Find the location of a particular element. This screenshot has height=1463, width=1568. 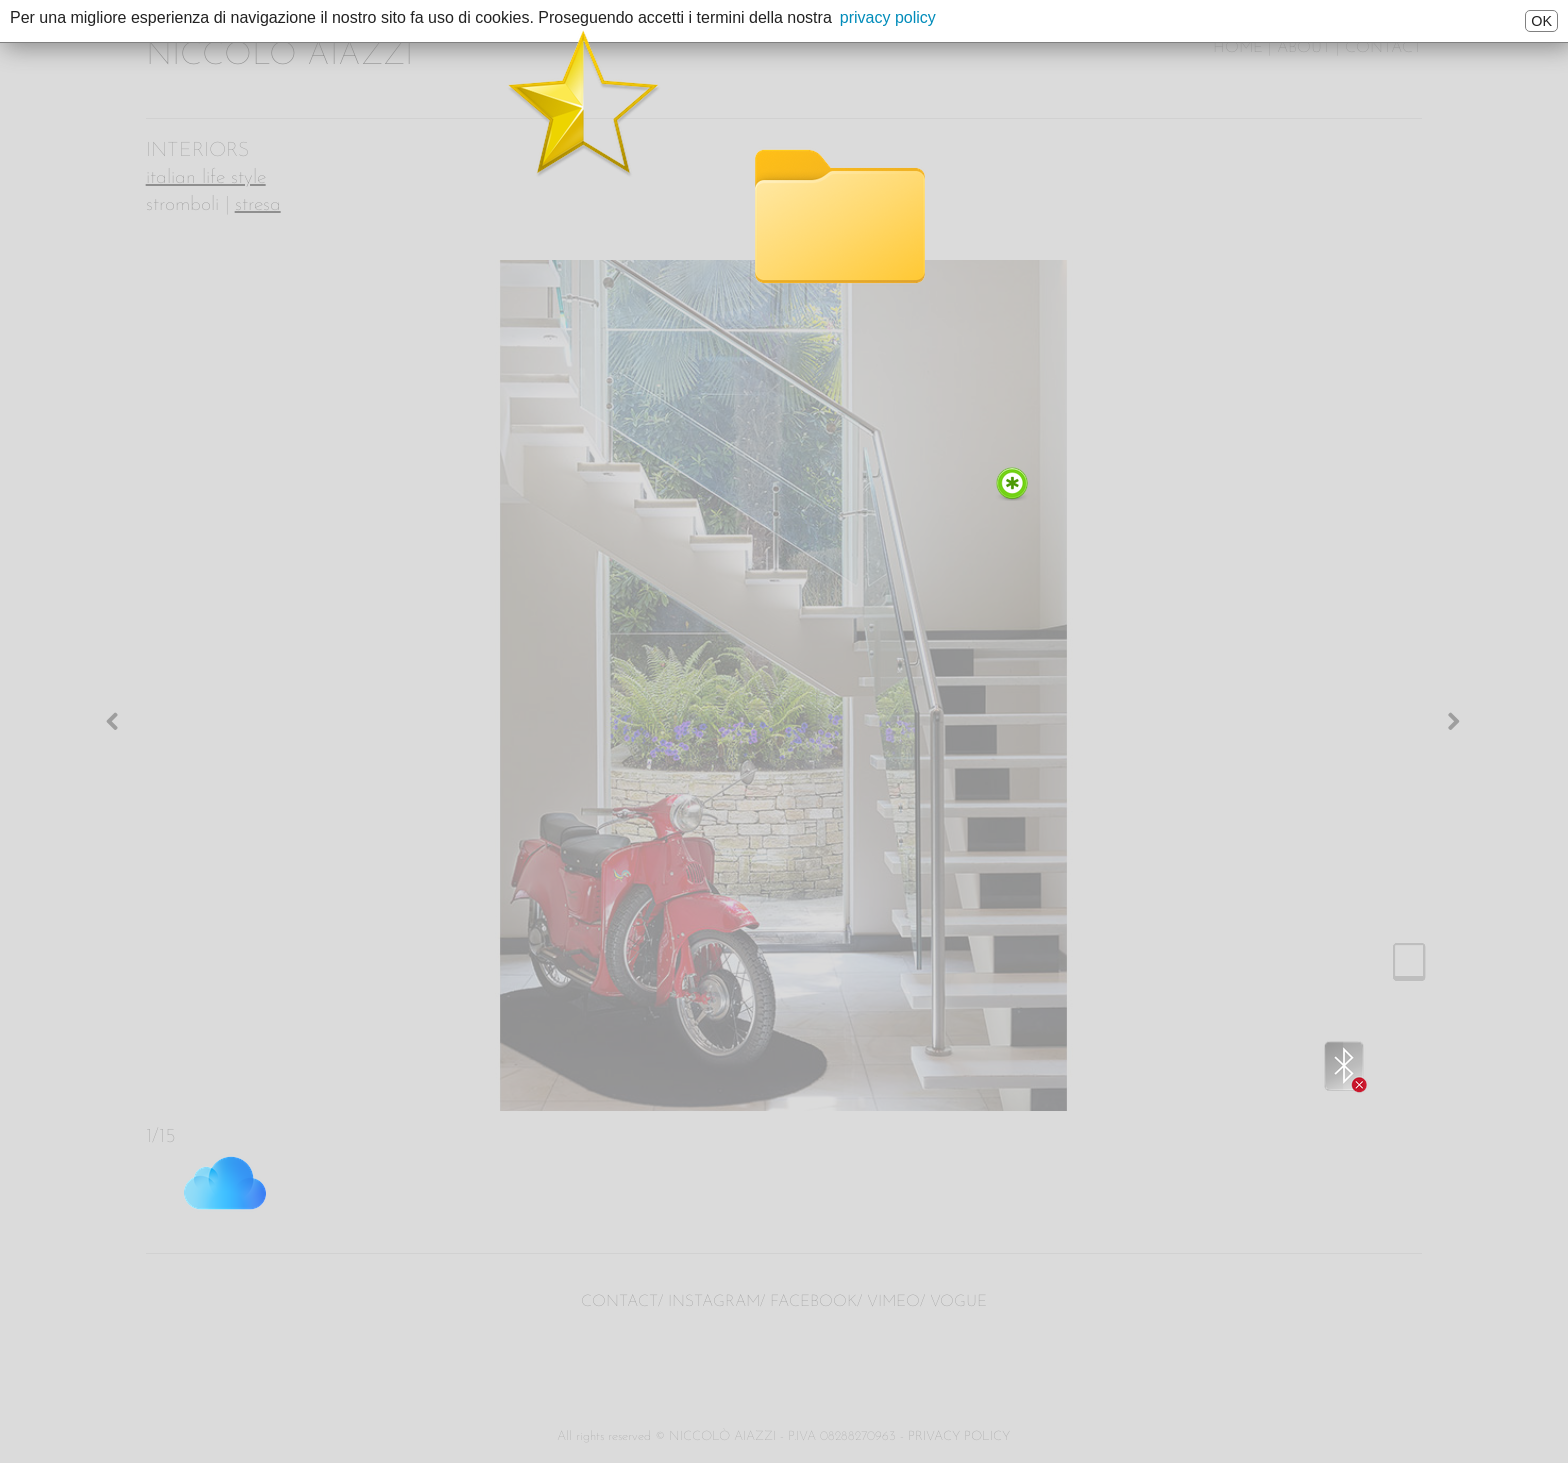

open iCloud Drive to access cloud-synced files is located at coordinates (225, 1183).